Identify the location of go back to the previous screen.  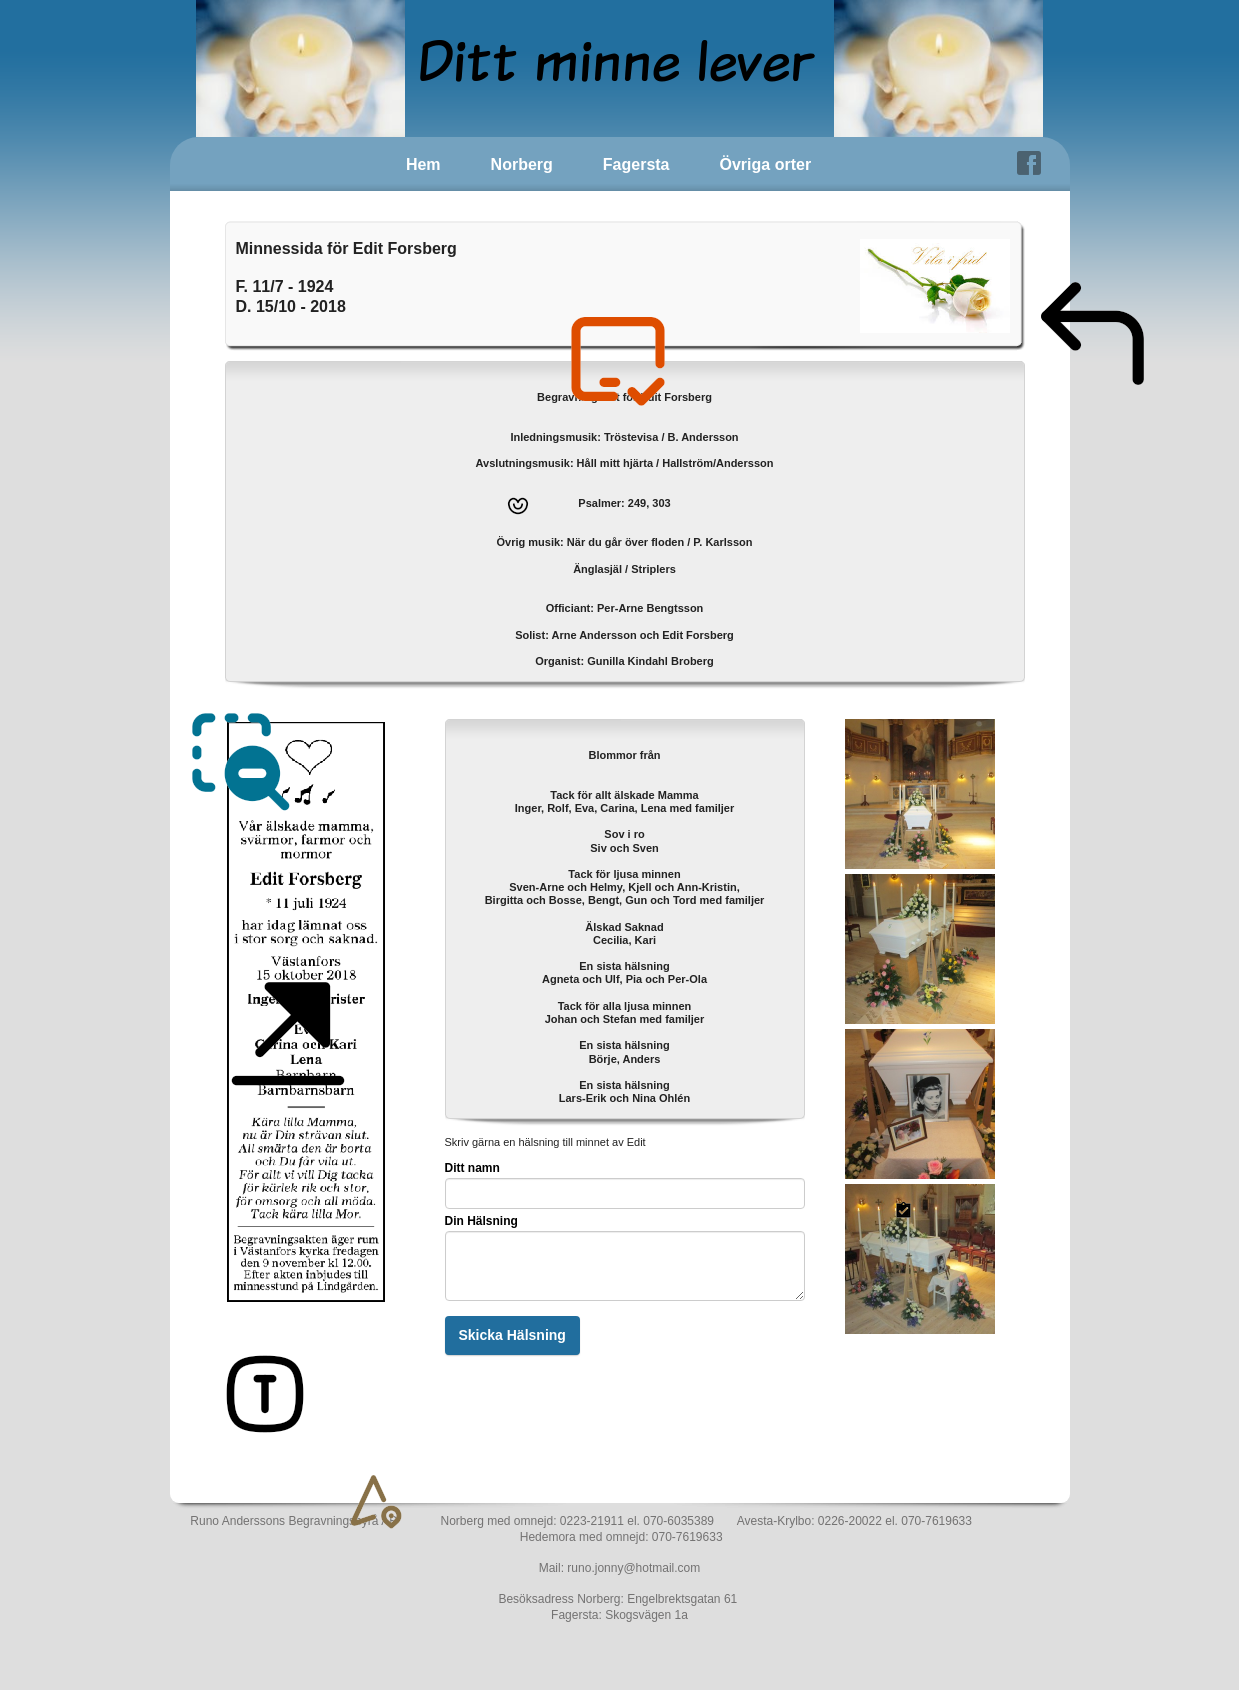
(1092, 333).